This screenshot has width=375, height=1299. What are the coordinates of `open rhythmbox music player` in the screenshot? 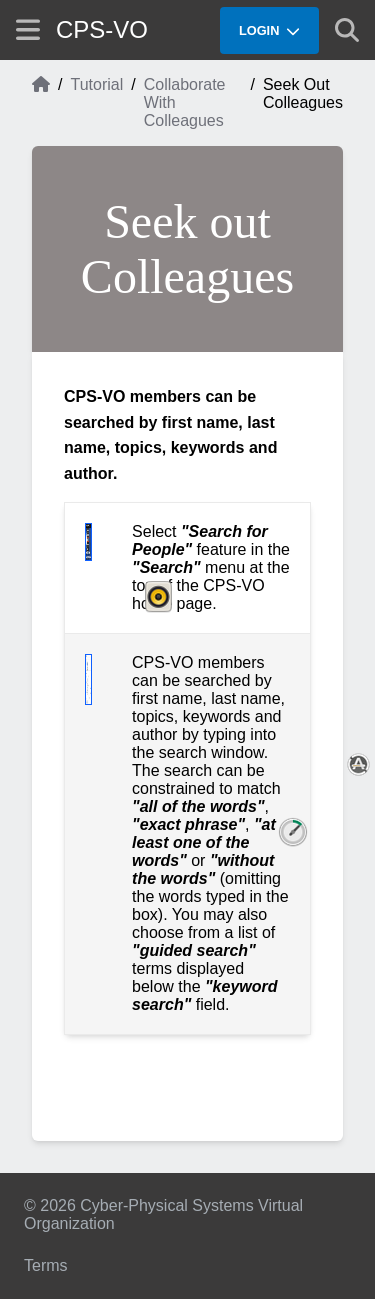 It's located at (158, 596).